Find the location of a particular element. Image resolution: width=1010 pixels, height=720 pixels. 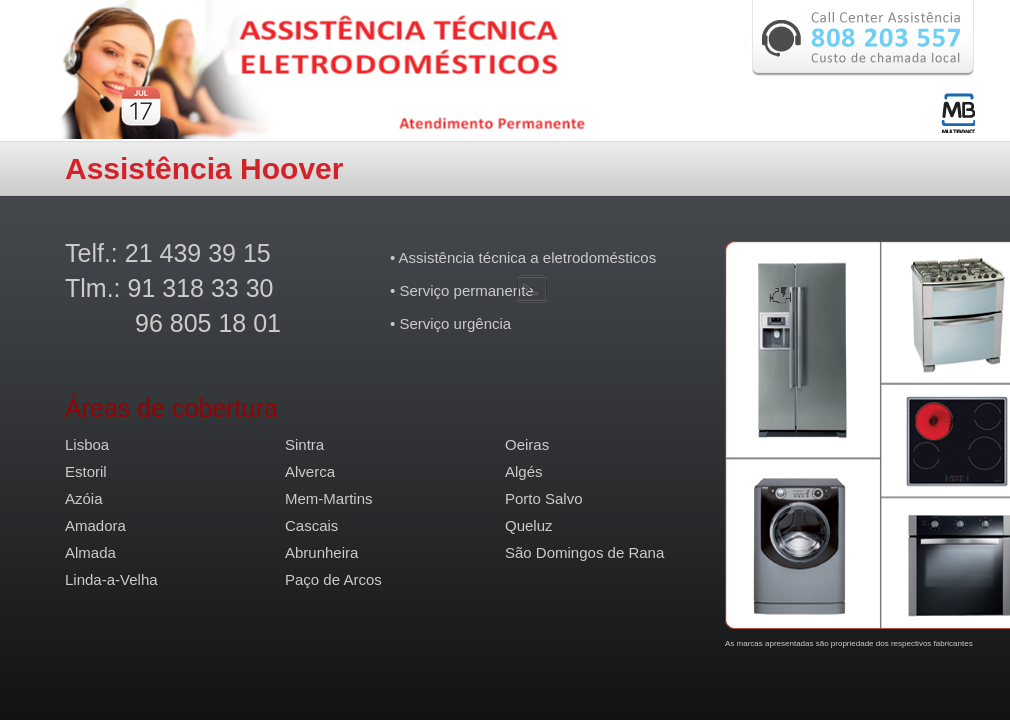

open terminal or command line interface is located at coordinates (532, 289).